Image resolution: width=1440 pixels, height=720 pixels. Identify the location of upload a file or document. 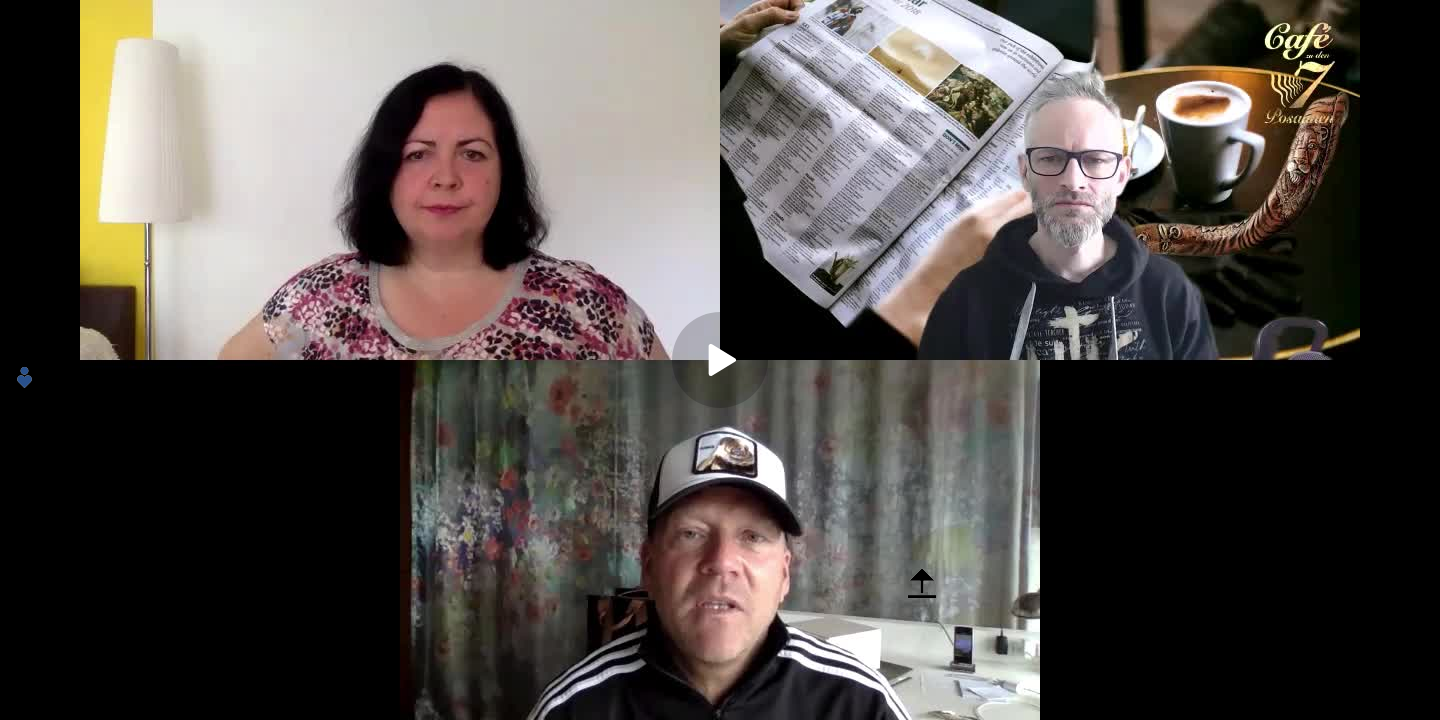
(922, 584).